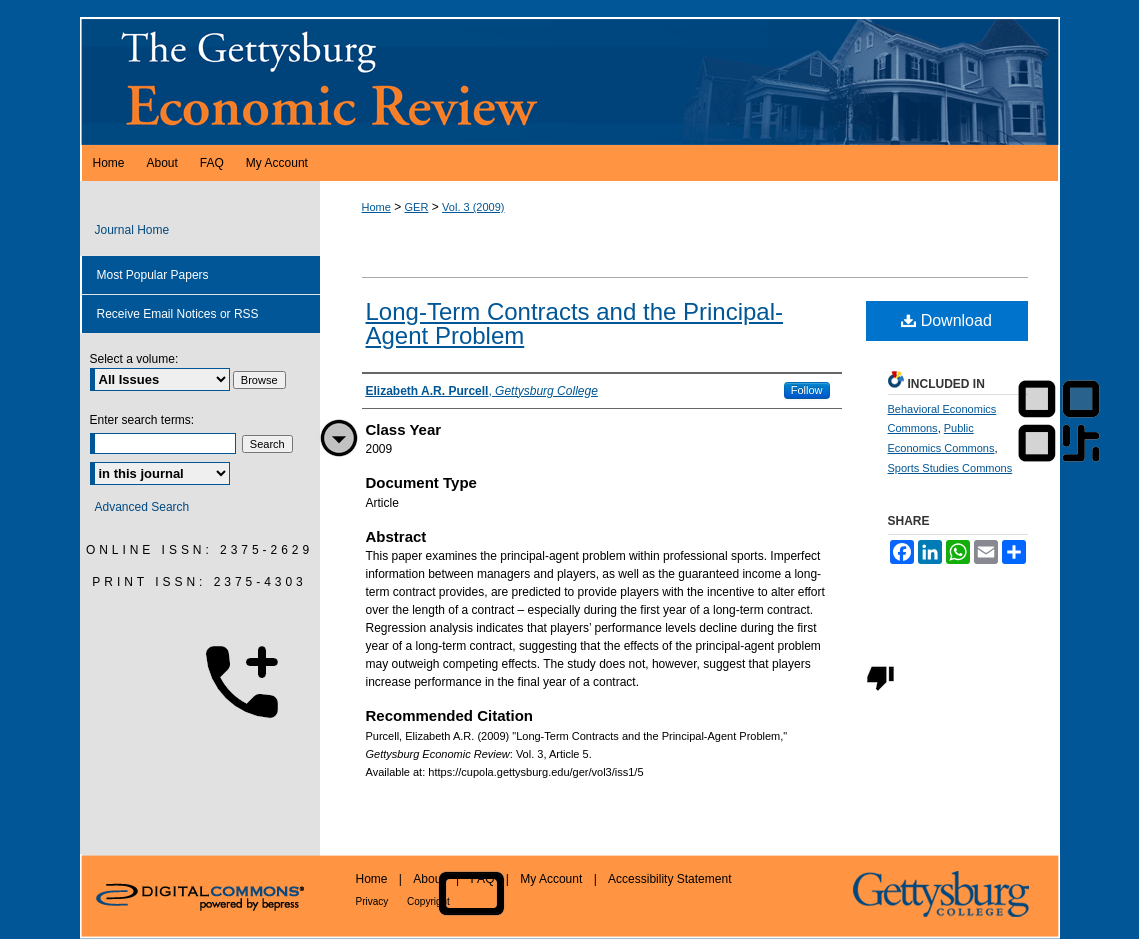 The height and width of the screenshot is (939, 1139). Describe the element at coordinates (339, 438) in the screenshot. I see `expand dropdown menu or options` at that location.